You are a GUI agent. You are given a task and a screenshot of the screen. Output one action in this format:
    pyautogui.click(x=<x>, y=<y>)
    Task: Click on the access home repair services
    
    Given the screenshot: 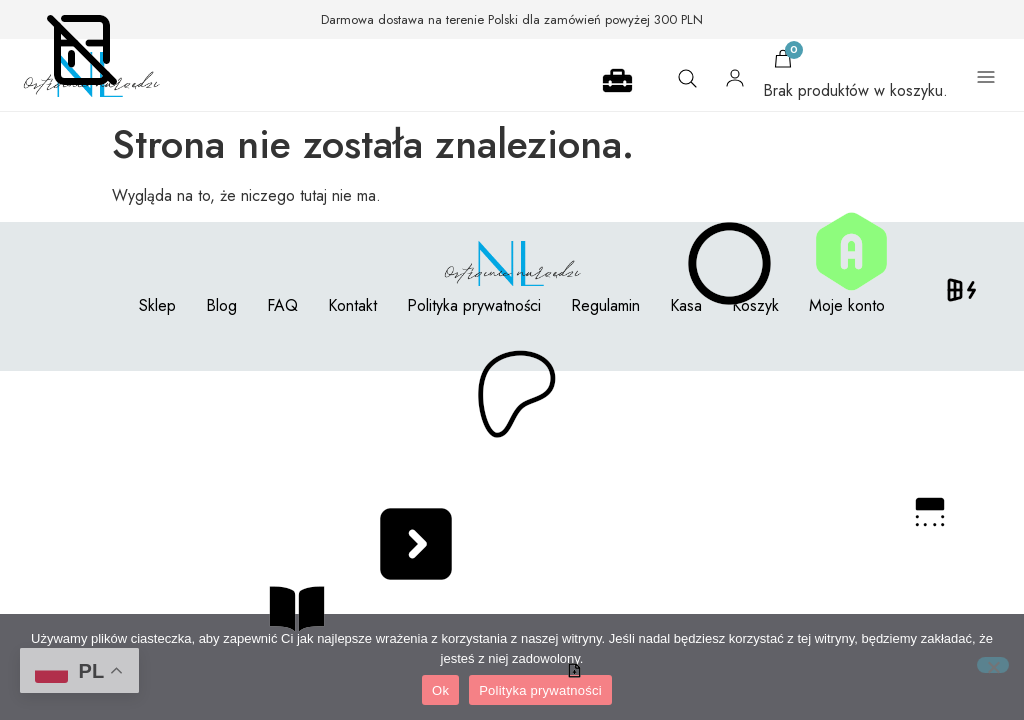 What is the action you would take?
    pyautogui.click(x=617, y=80)
    